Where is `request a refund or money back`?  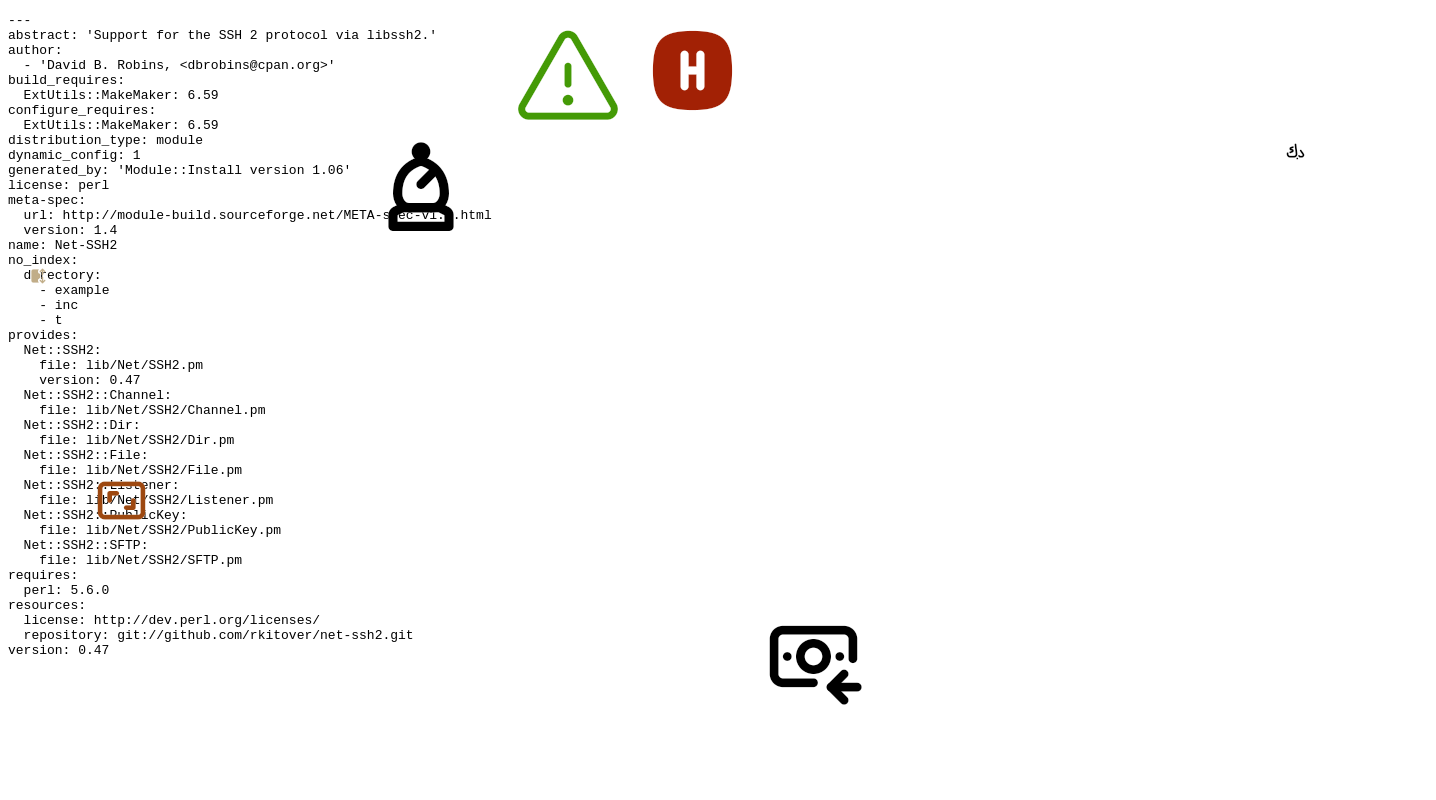
request a refund or money back is located at coordinates (813, 656).